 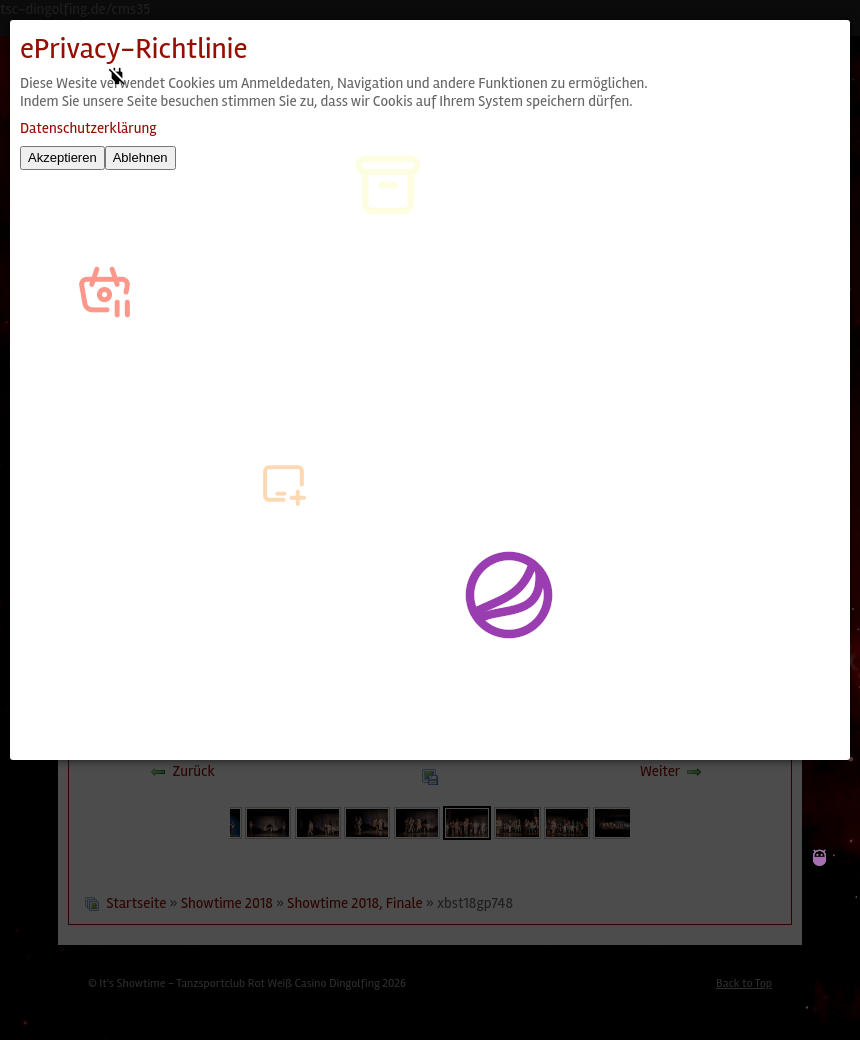 What do you see at coordinates (104, 289) in the screenshot?
I see `pause or hold shopping basket` at bounding box center [104, 289].